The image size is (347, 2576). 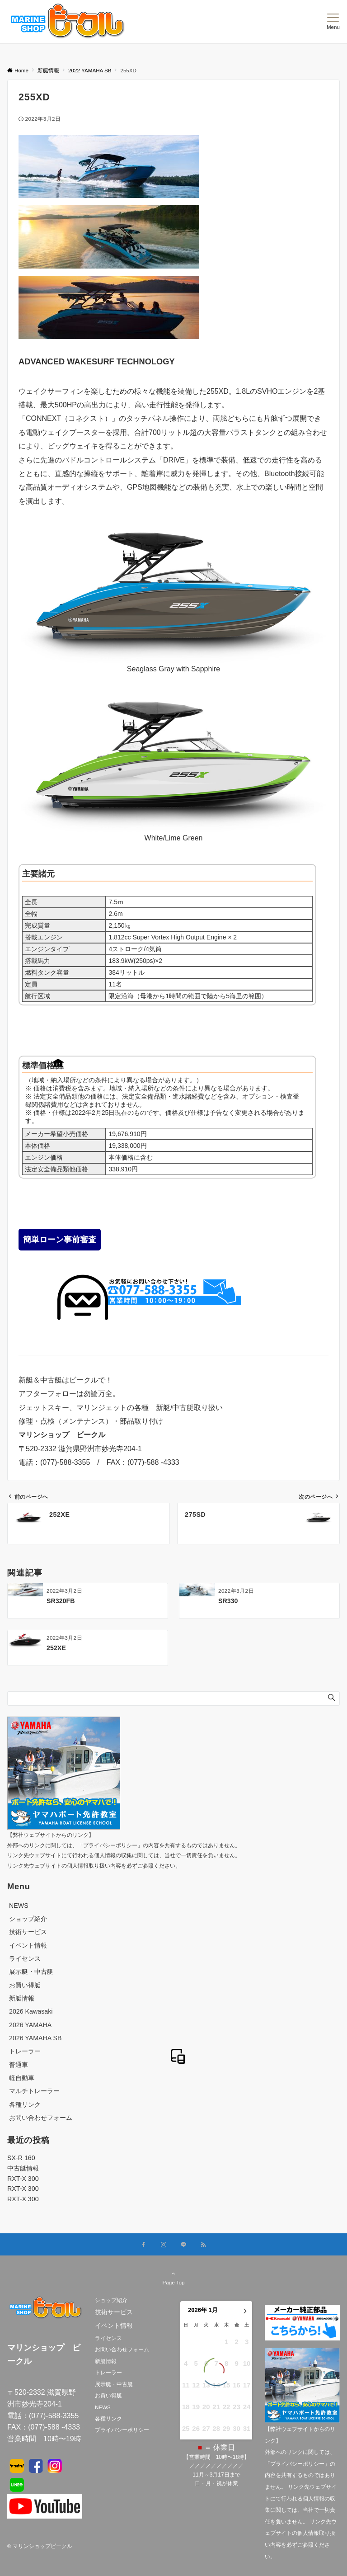 I want to click on access GitHub's Hubot automation bot, so click(x=83, y=1298).